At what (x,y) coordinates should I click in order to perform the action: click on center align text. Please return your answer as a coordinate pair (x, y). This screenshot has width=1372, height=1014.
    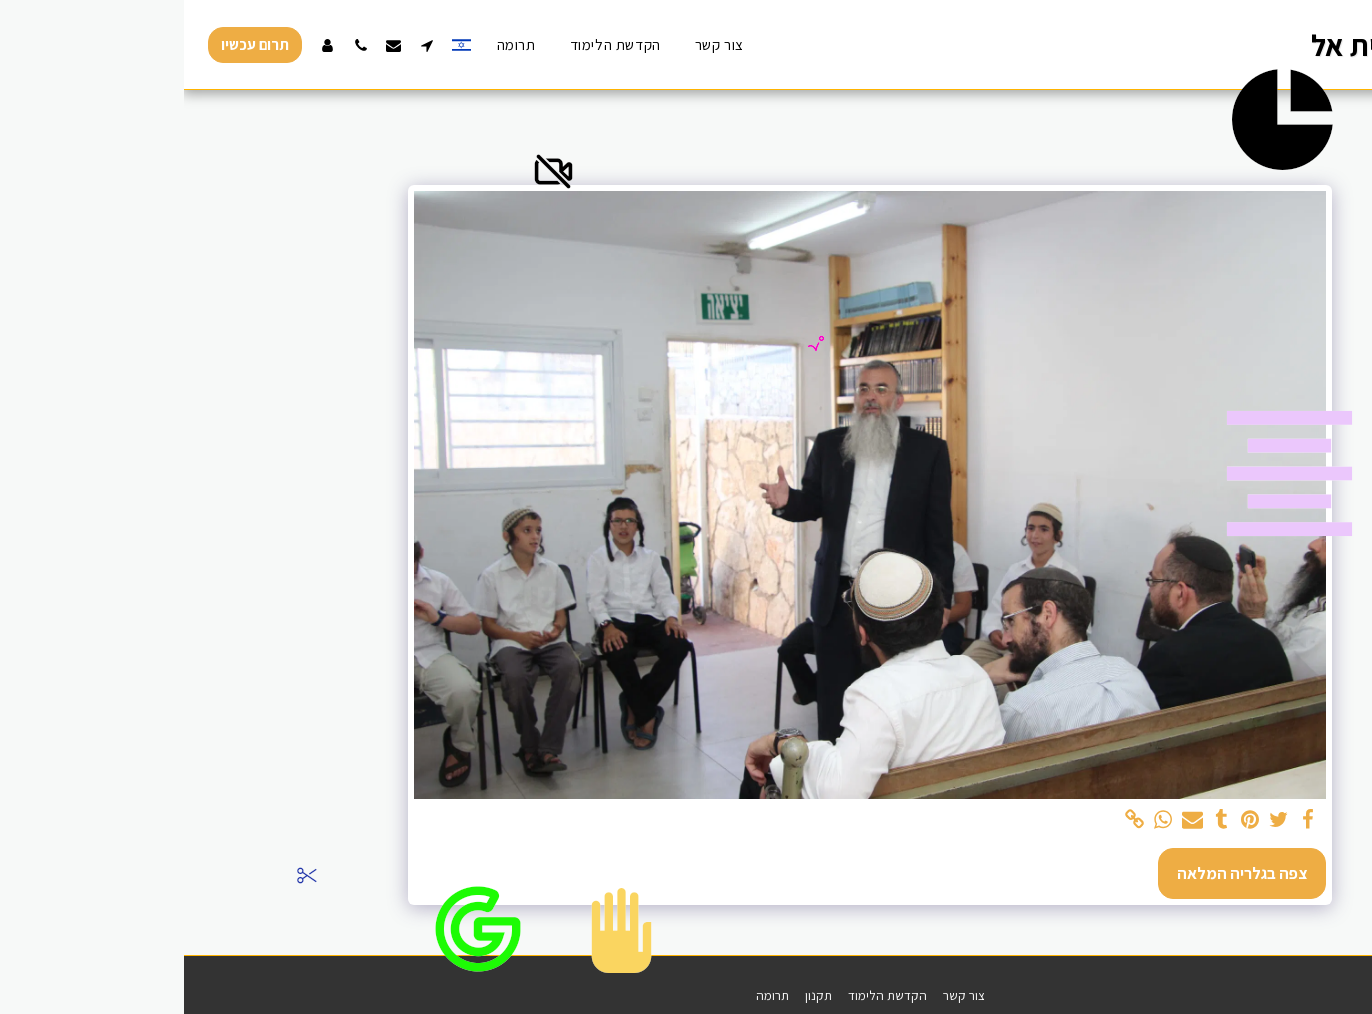
    Looking at the image, I should click on (1289, 473).